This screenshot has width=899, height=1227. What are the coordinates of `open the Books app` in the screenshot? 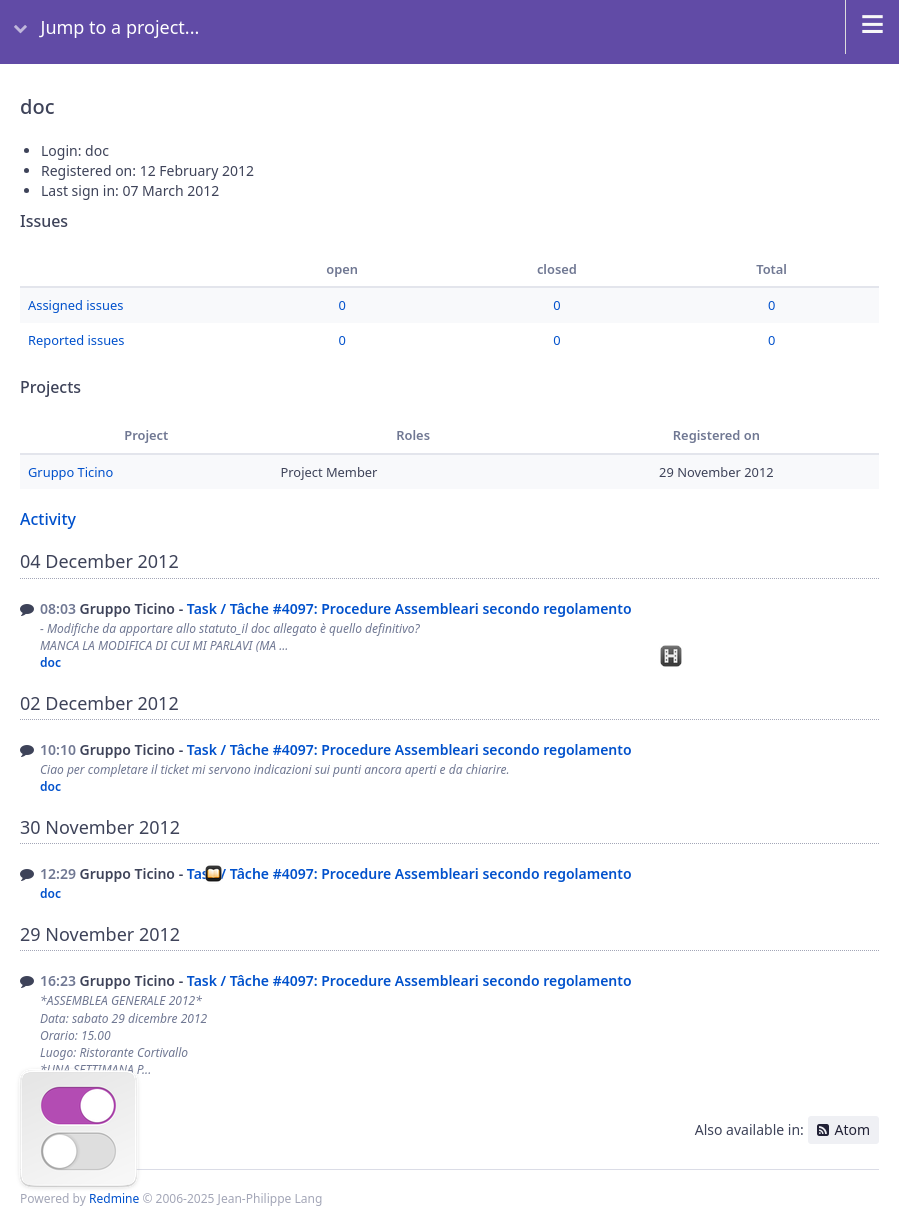 It's located at (213, 873).